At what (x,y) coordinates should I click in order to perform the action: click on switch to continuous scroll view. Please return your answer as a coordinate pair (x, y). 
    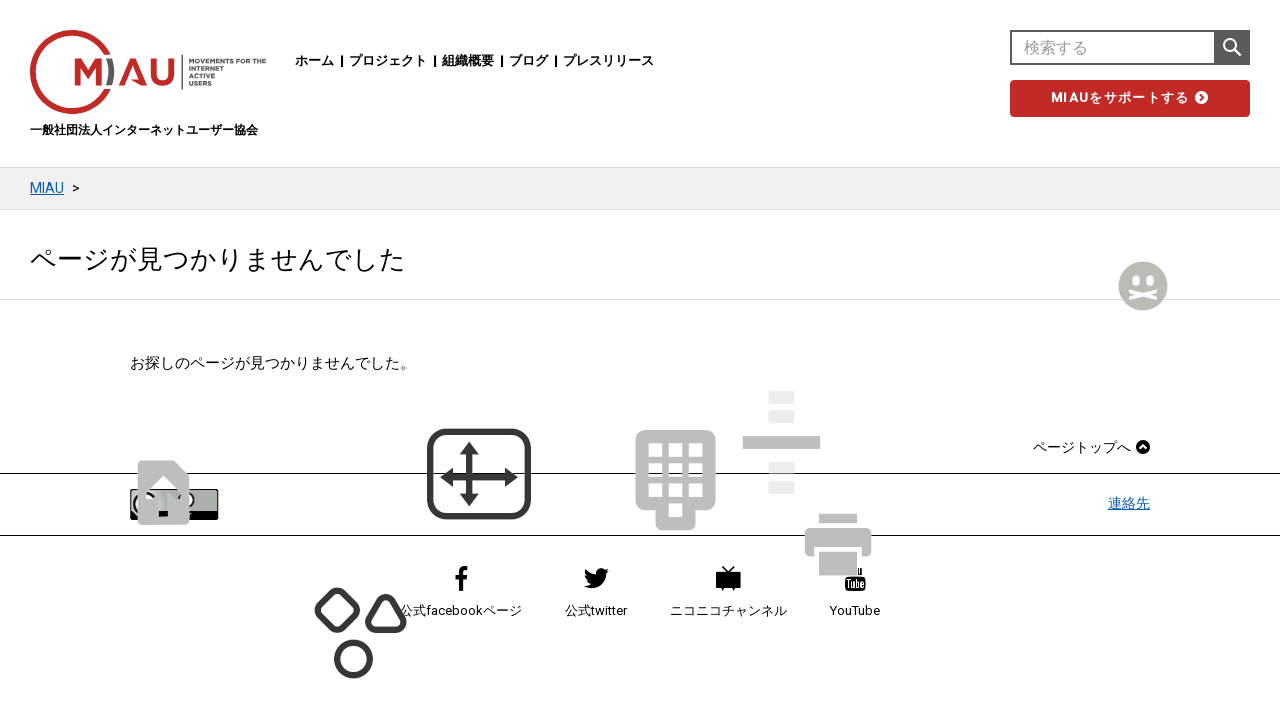
    Looking at the image, I should click on (781, 442).